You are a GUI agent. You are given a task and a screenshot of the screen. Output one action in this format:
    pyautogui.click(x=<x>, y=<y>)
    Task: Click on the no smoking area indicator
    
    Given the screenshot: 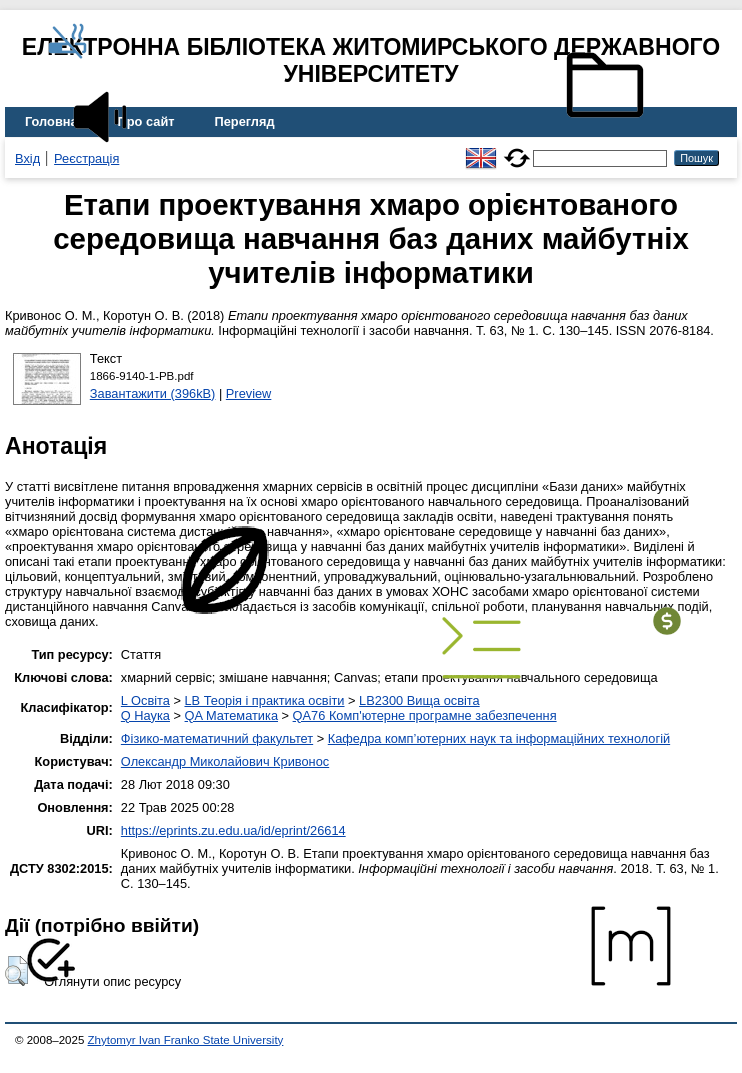 What is the action you would take?
    pyautogui.click(x=67, y=42)
    